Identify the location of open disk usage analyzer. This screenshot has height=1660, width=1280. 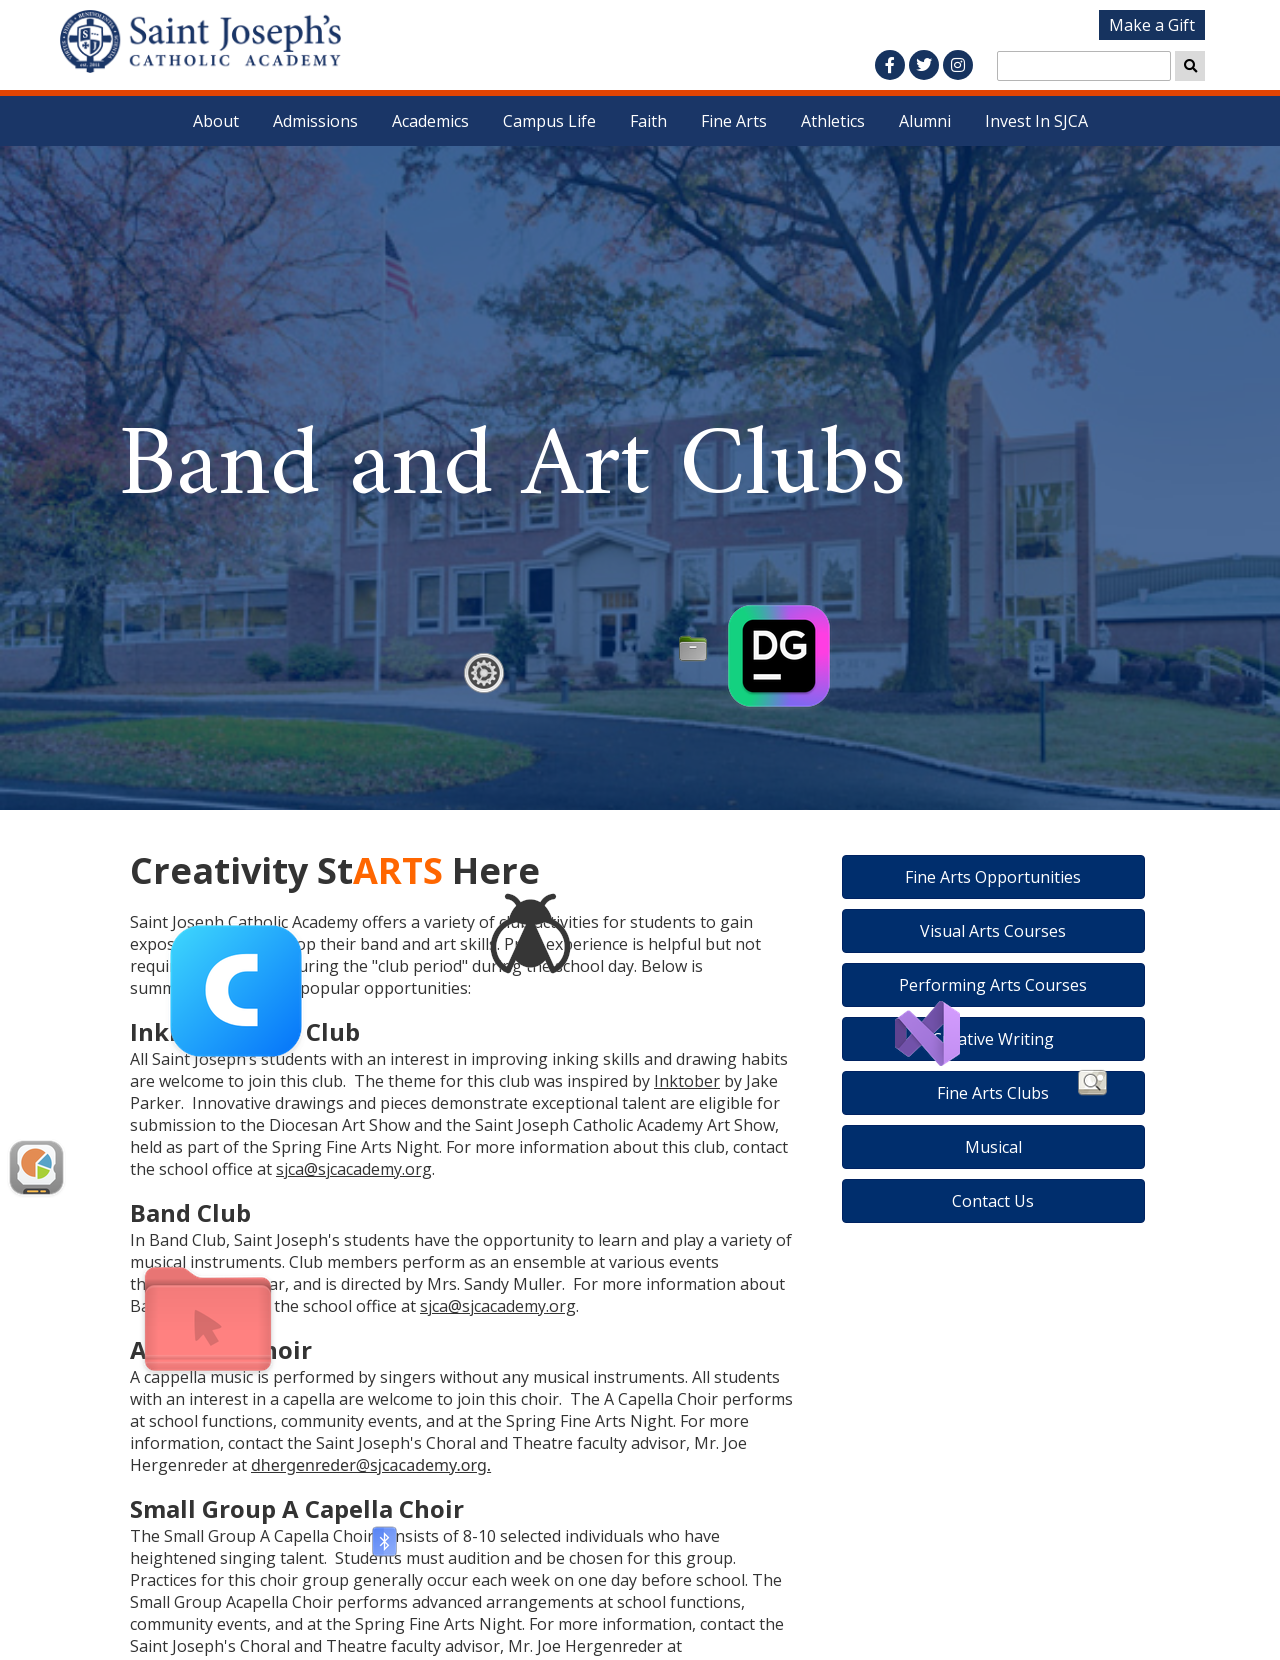
(36, 1168).